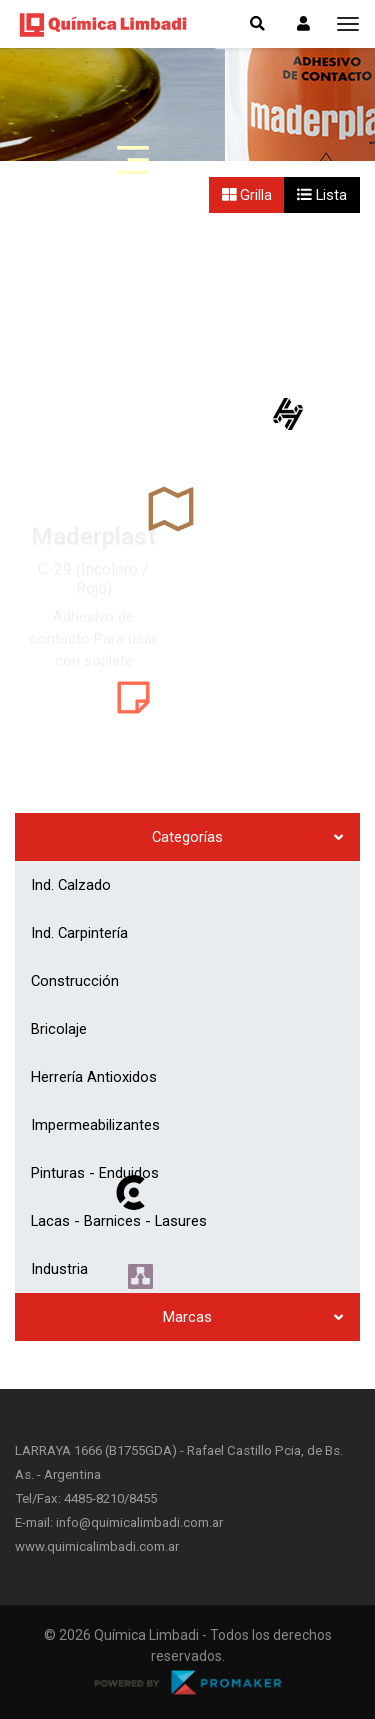  What do you see at coordinates (171, 509) in the screenshot?
I see `view map` at bounding box center [171, 509].